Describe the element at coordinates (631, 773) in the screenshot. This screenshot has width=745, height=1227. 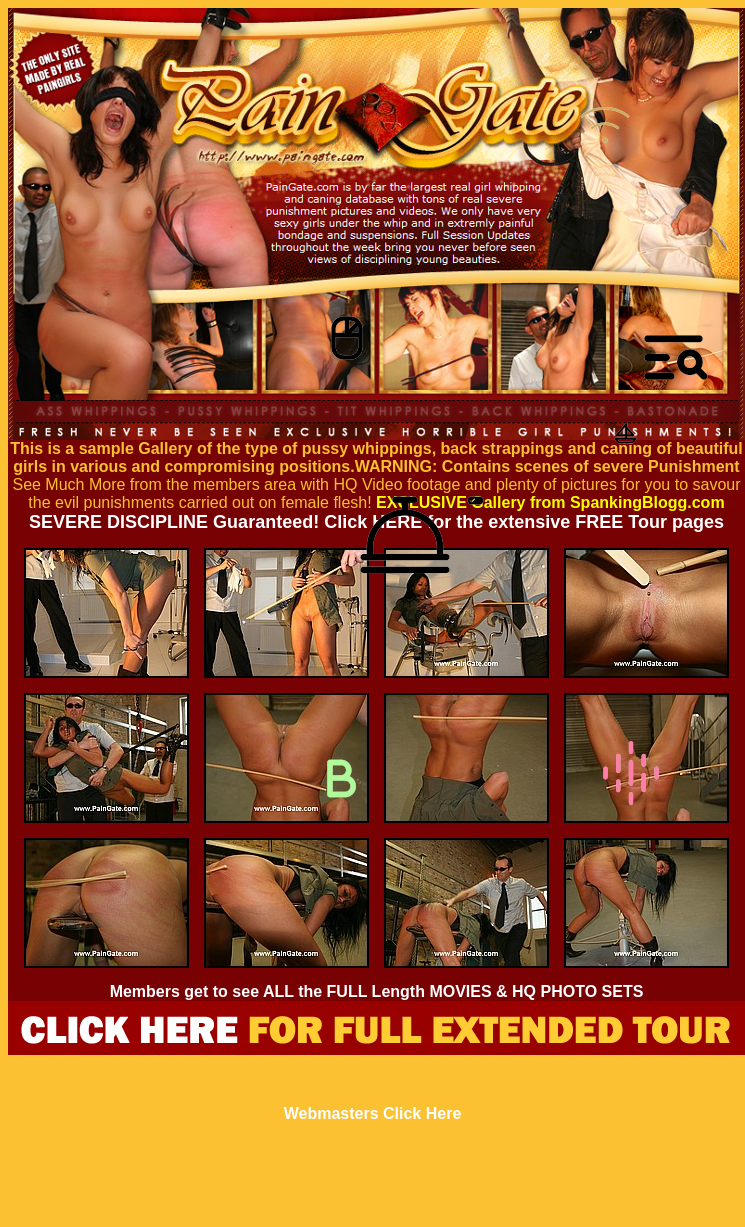
I see `open google podcasts app` at that location.